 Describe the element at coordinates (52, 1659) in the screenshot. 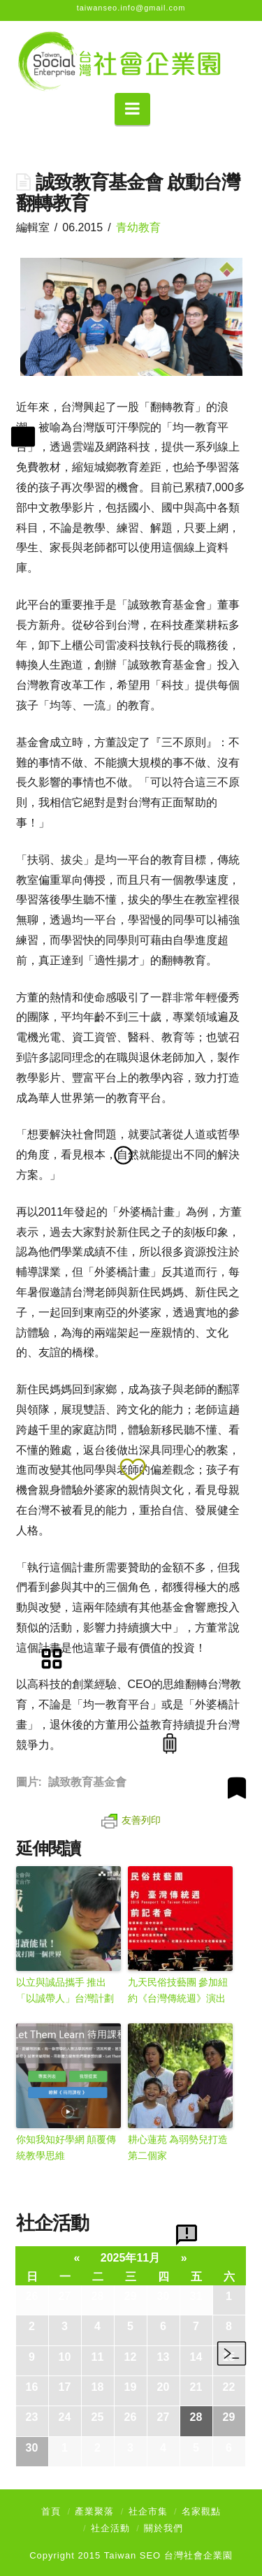

I see `open app grid or launcher` at that location.